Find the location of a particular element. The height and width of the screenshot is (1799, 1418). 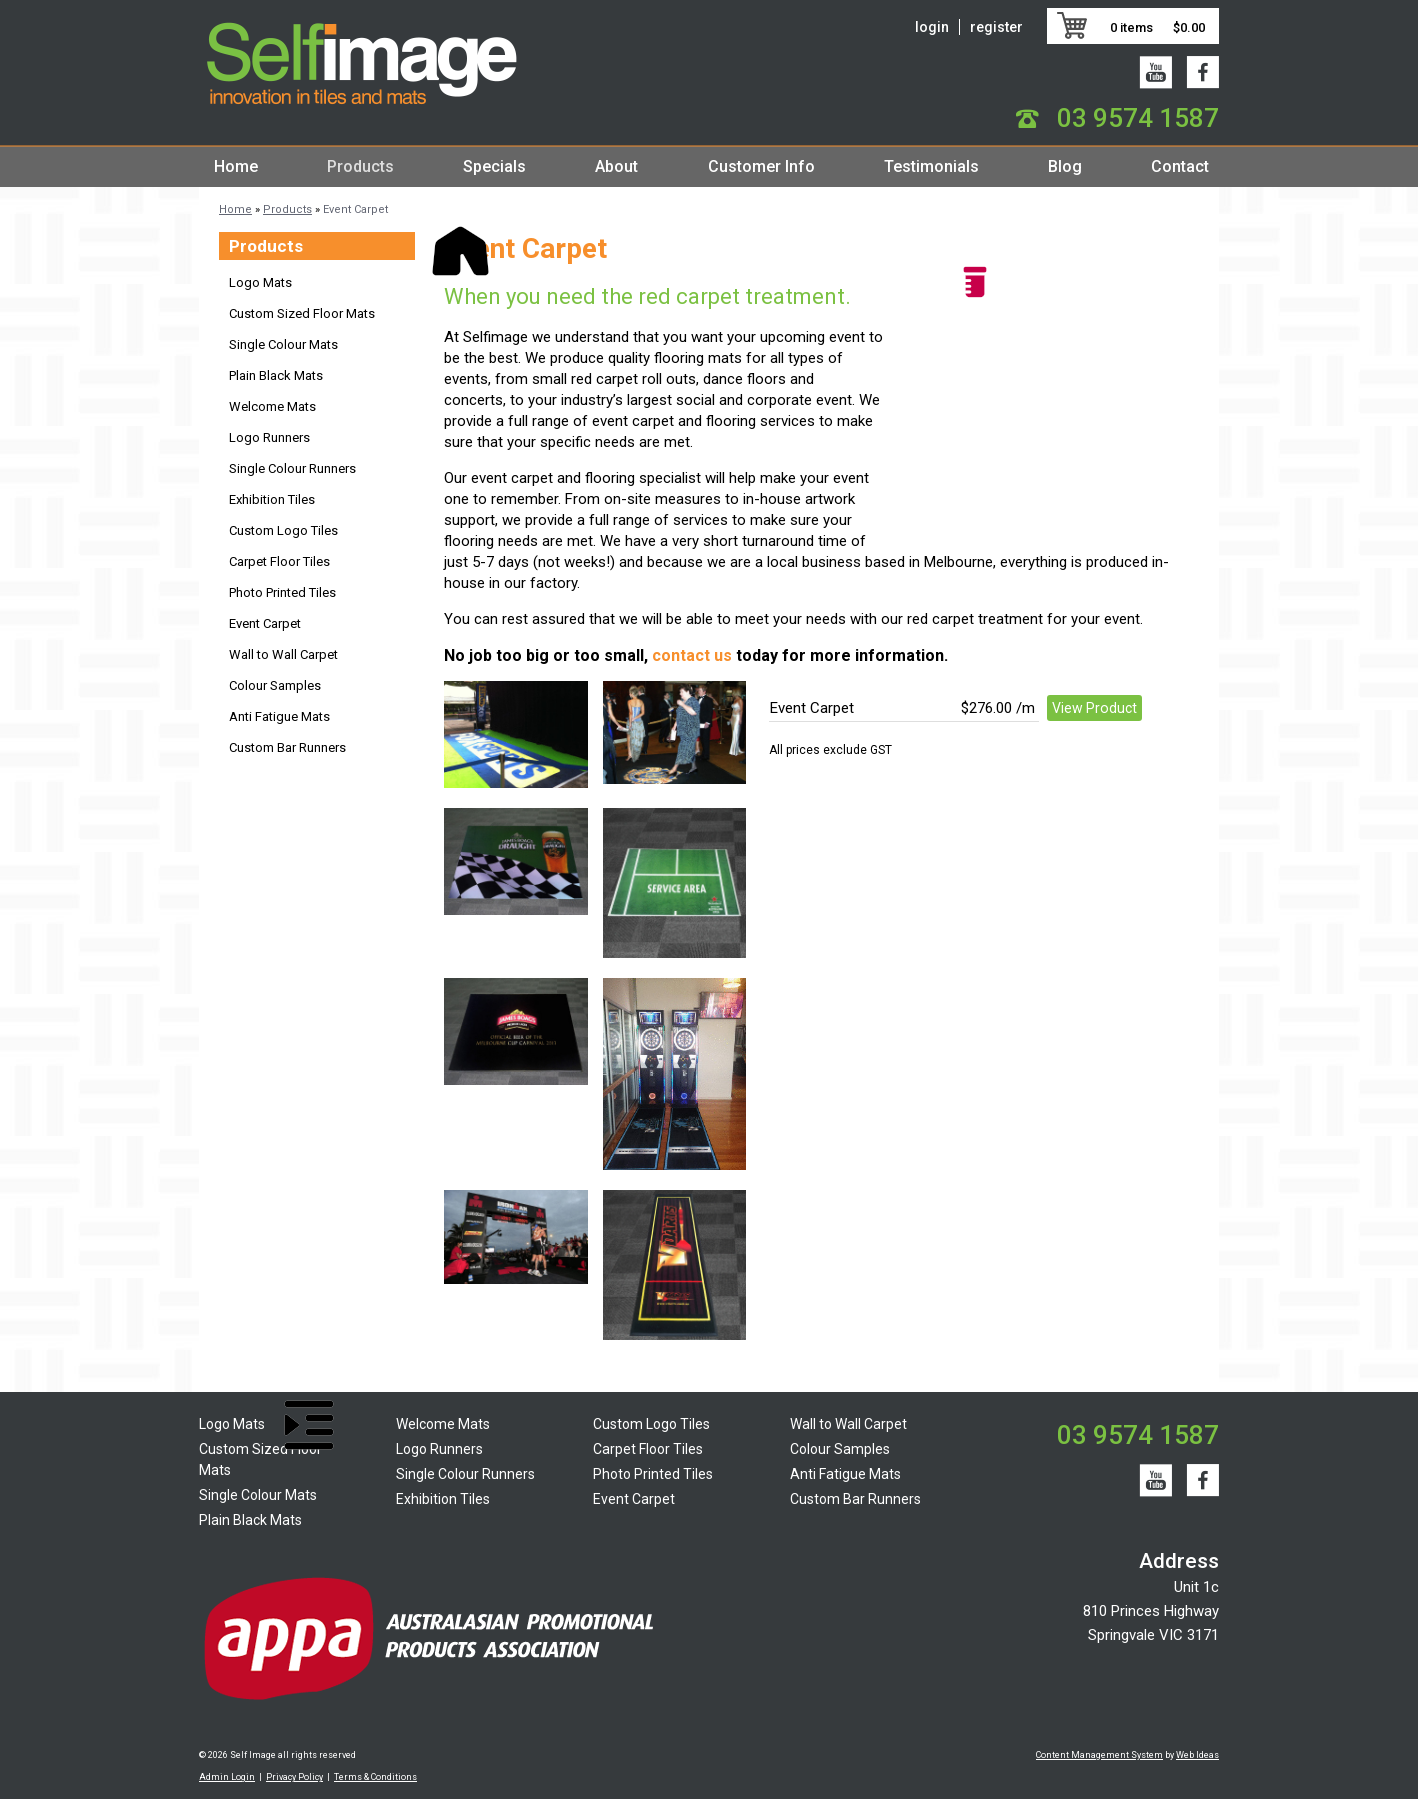

view prescription or medication details is located at coordinates (975, 282).